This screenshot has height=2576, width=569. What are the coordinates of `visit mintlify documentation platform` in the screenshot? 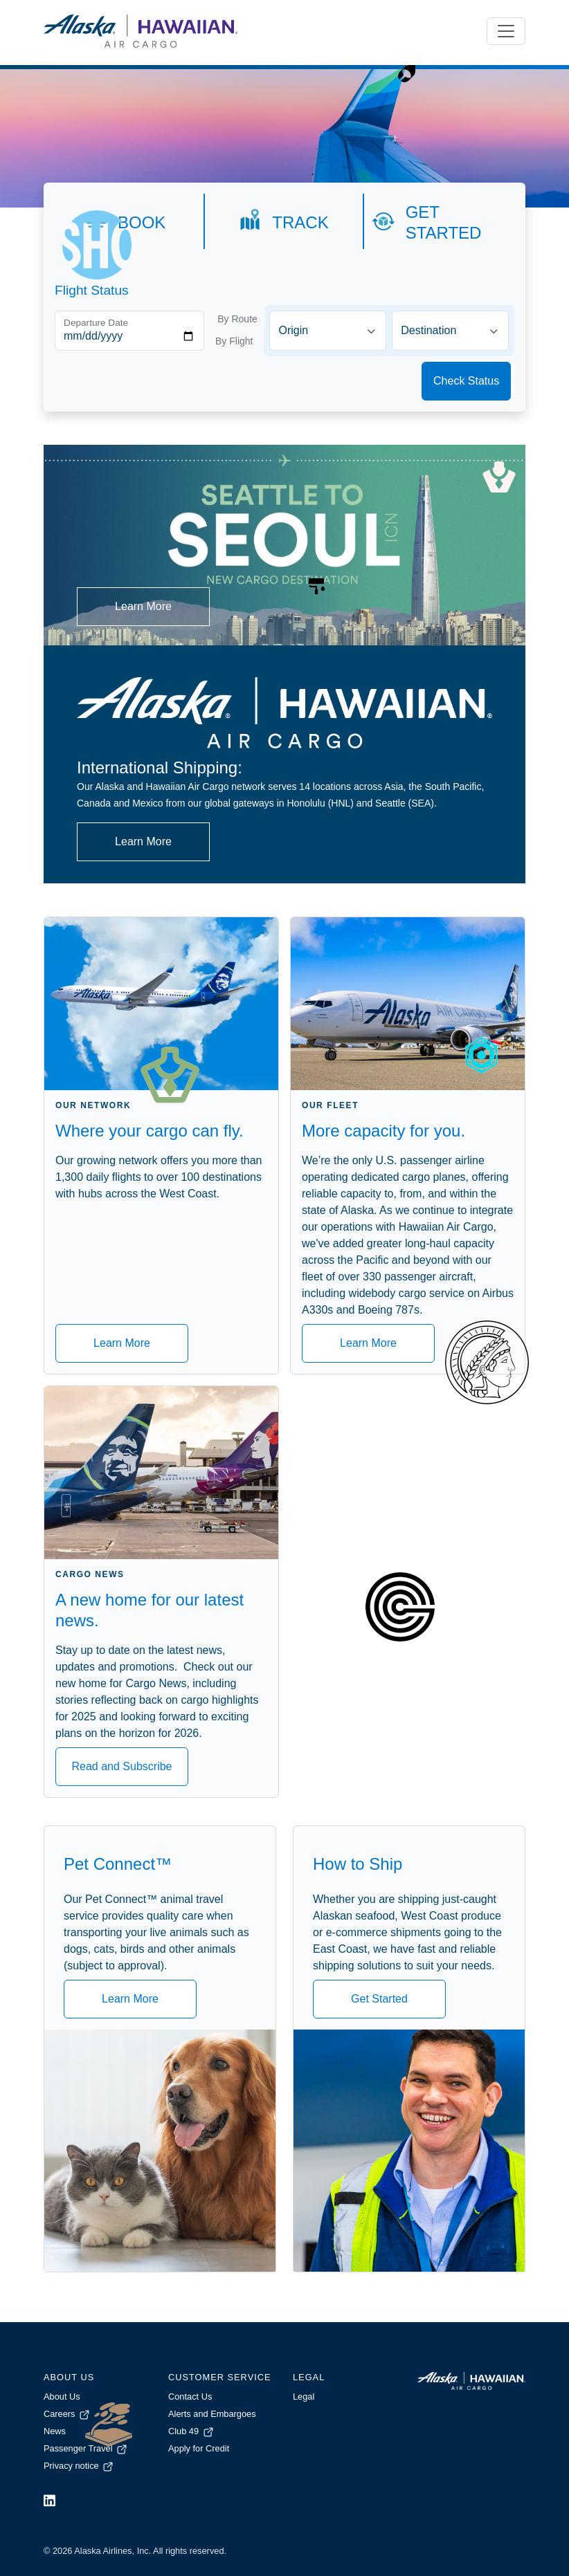 It's located at (406, 73).